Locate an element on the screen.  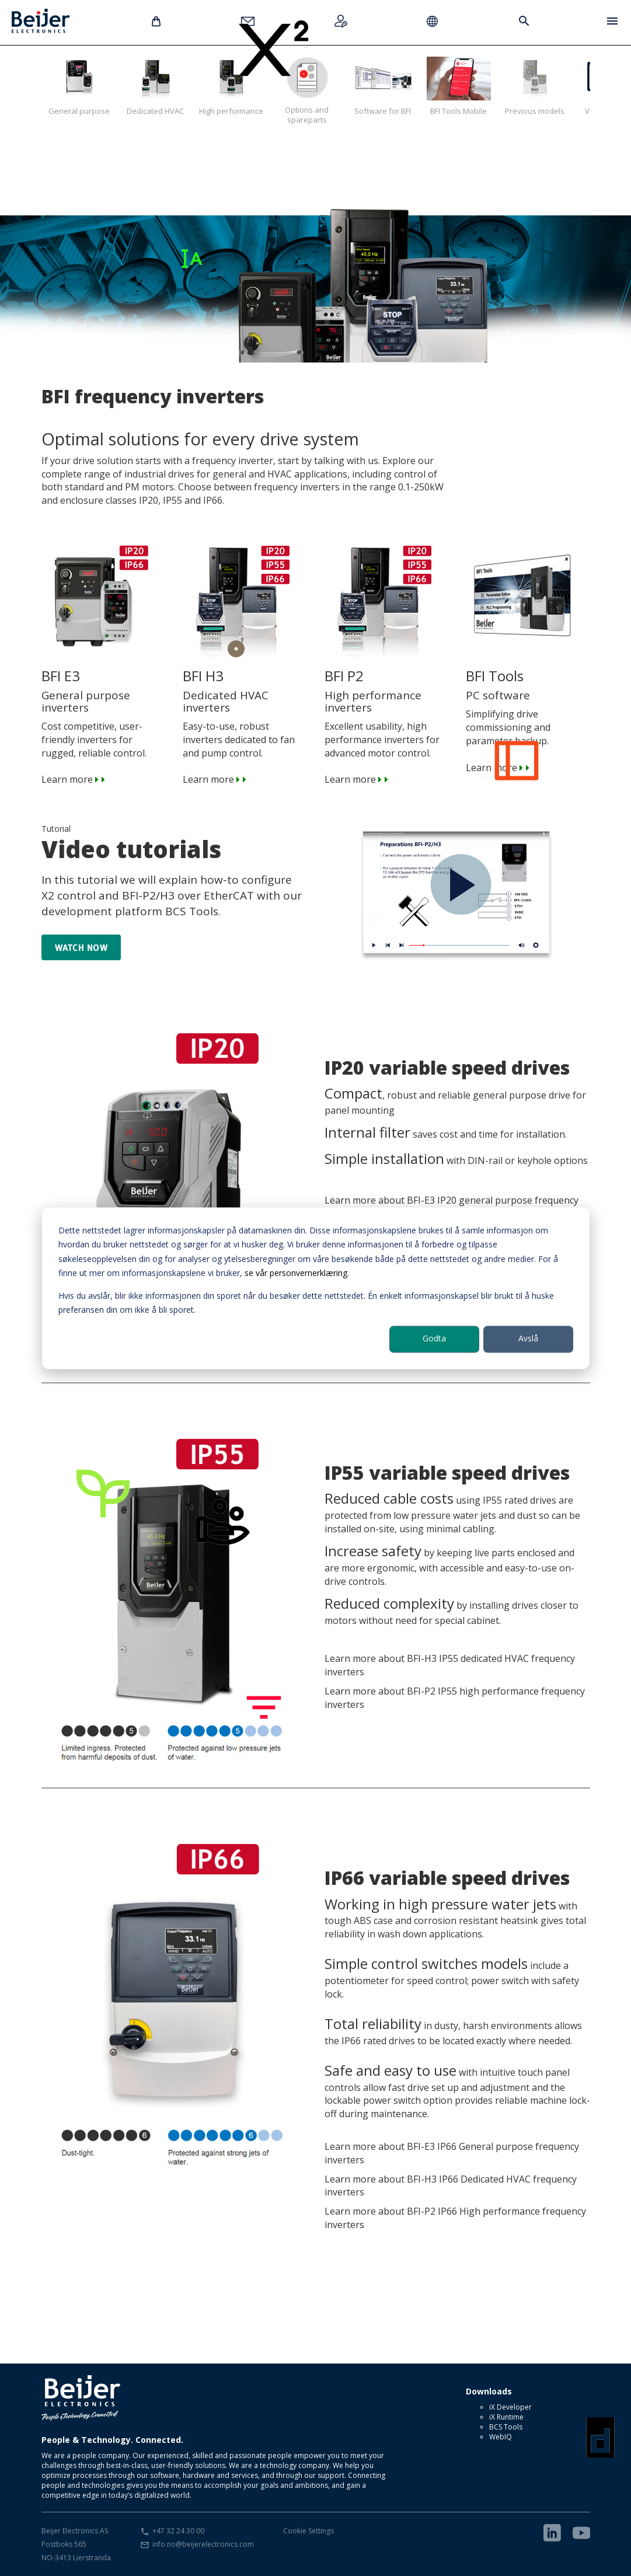
indicates eco-friendly or sustainable option is located at coordinates (103, 1493).